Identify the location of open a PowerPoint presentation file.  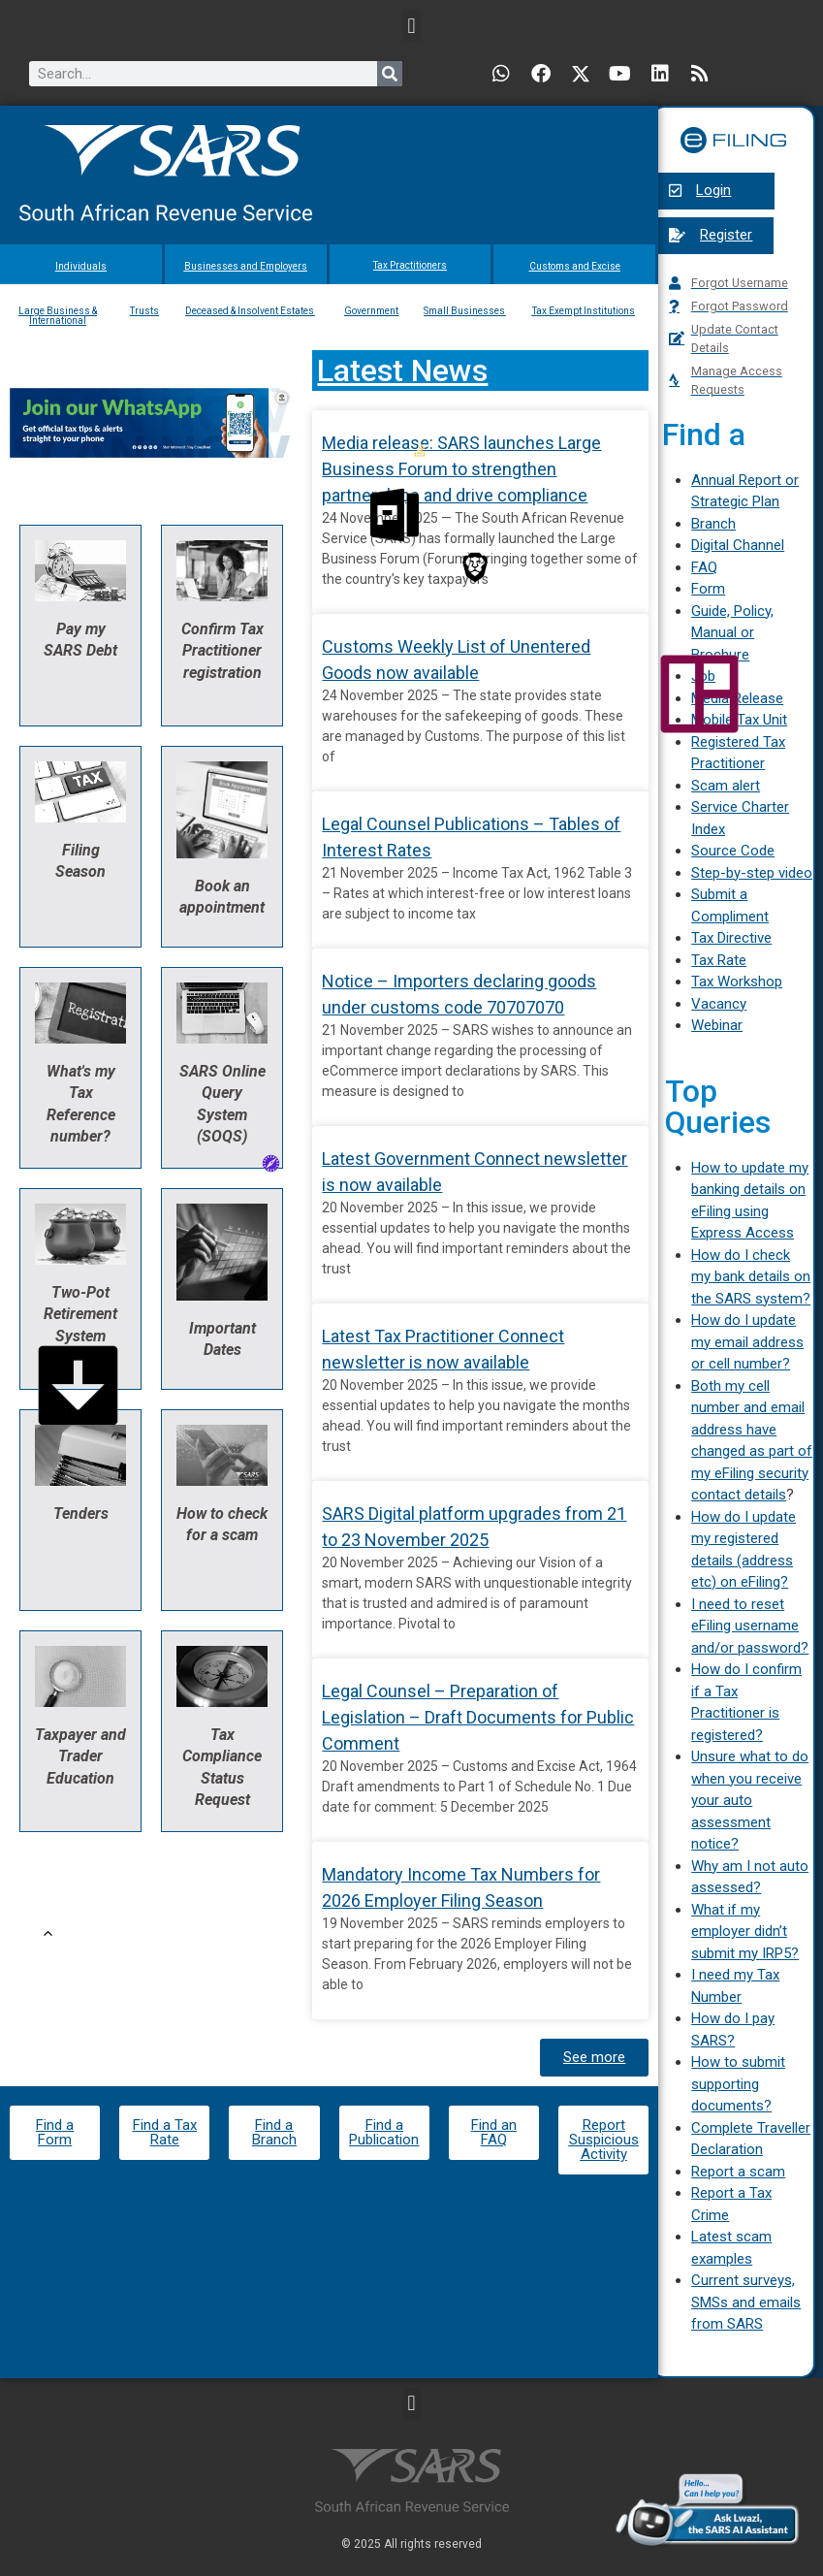
(395, 515).